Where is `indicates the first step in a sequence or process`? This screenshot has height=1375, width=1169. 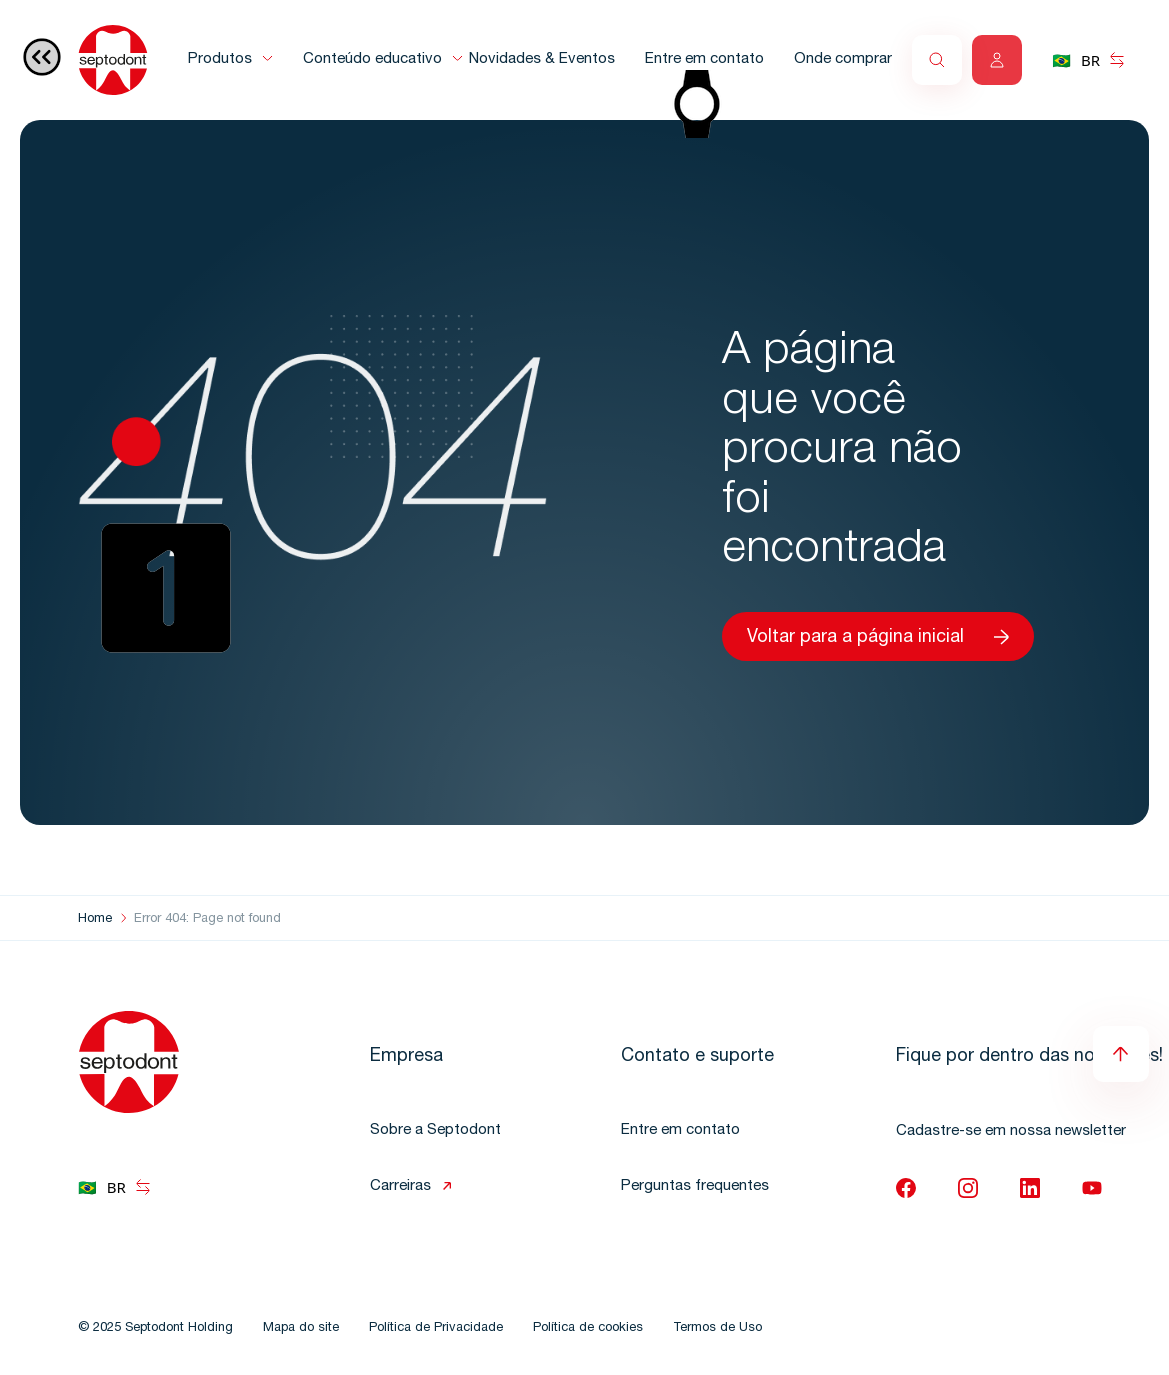 indicates the first step in a sequence or process is located at coordinates (166, 588).